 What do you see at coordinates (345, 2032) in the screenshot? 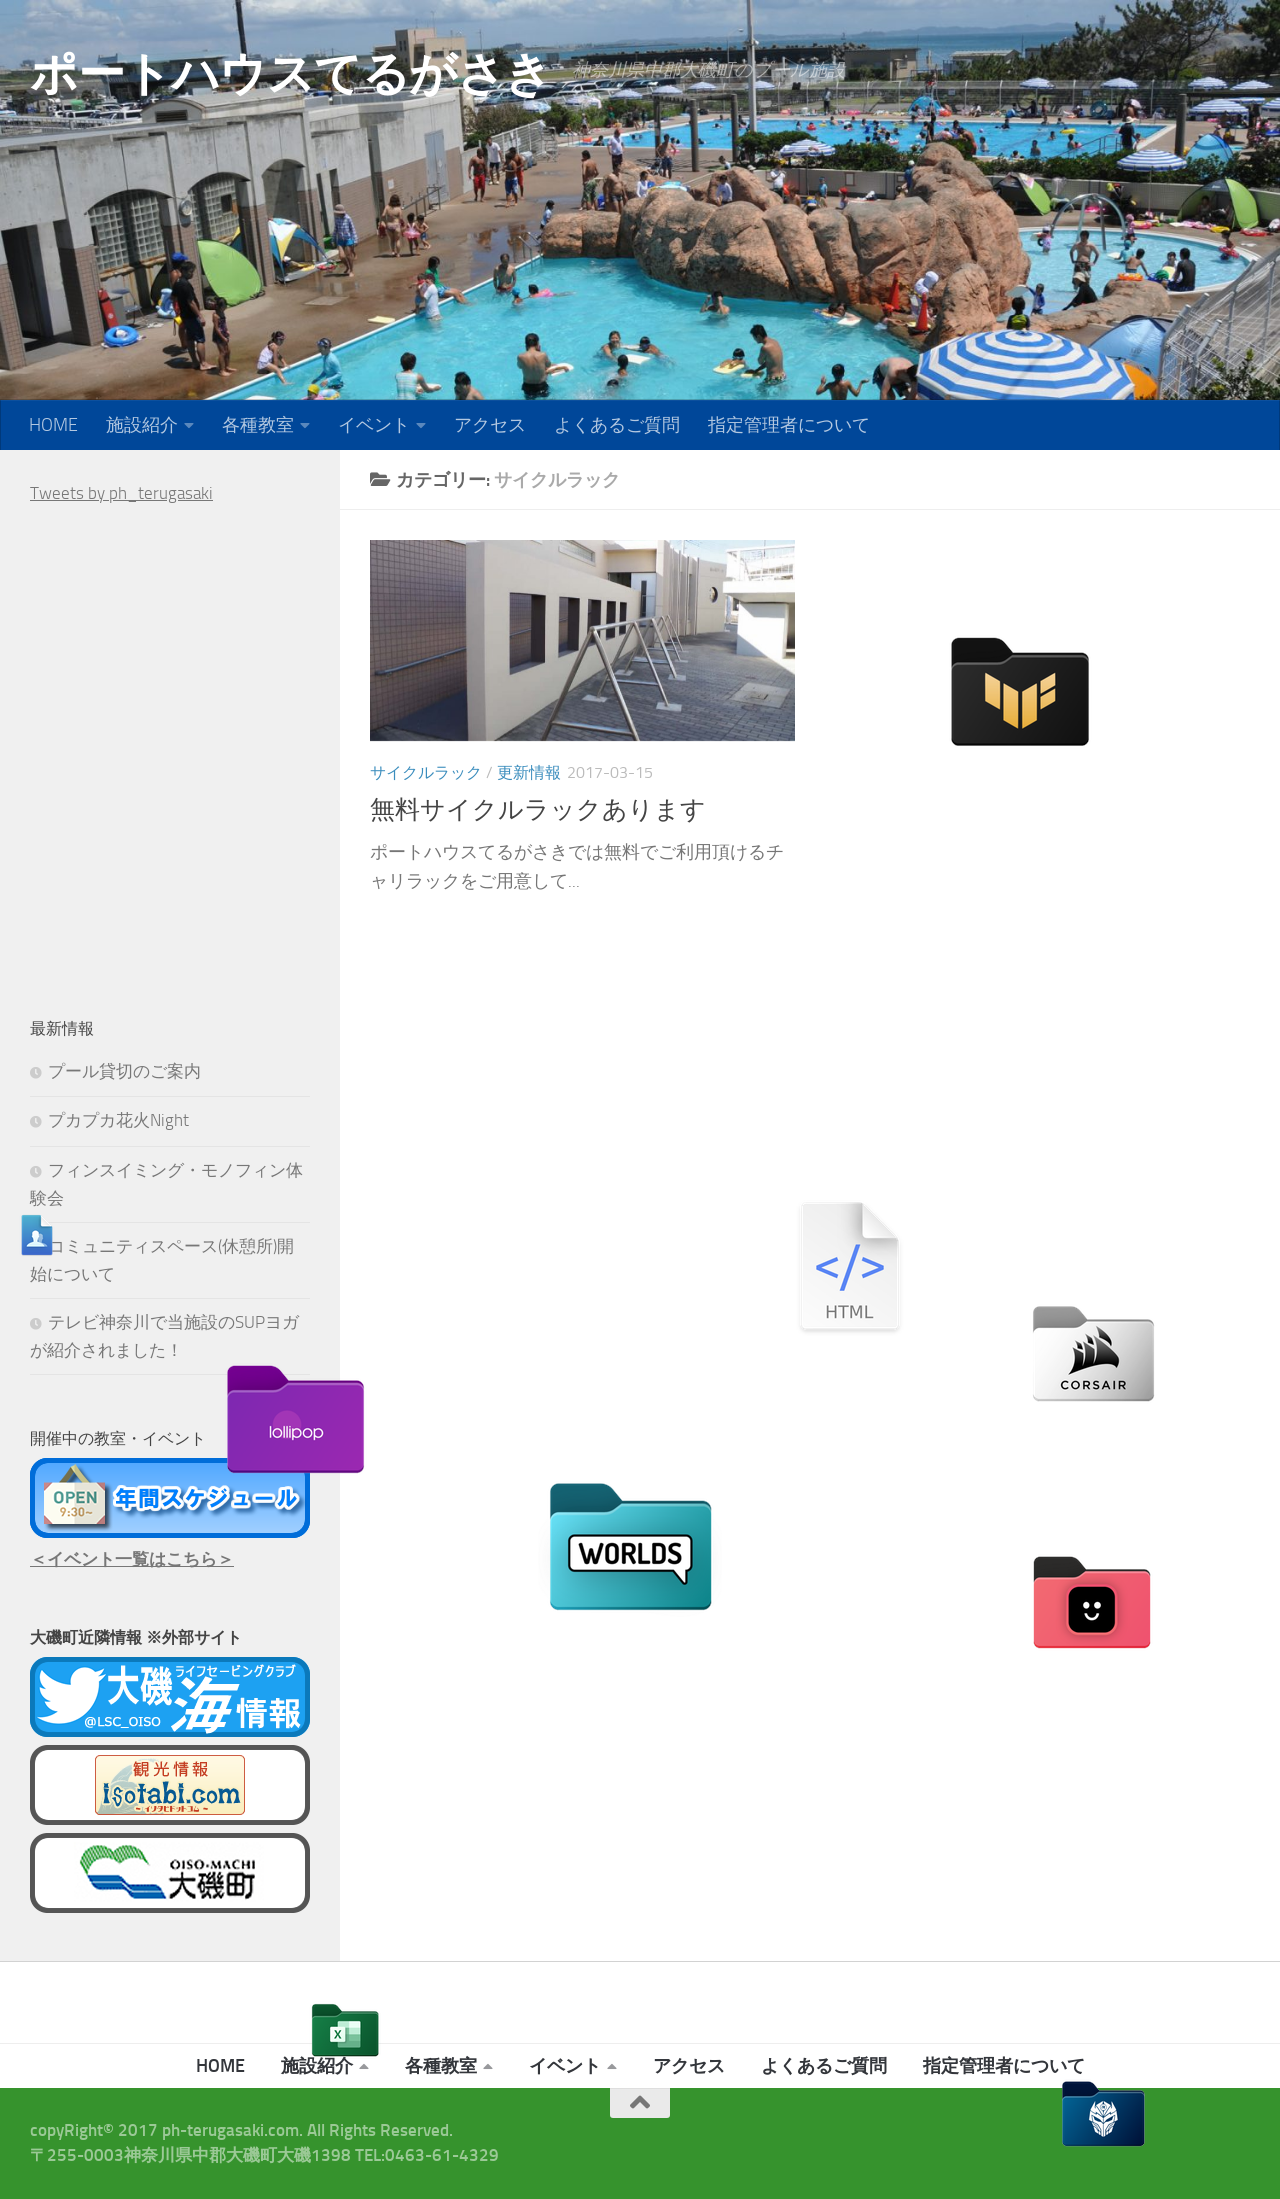
I see `open folder containing excel spreadsheets` at bounding box center [345, 2032].